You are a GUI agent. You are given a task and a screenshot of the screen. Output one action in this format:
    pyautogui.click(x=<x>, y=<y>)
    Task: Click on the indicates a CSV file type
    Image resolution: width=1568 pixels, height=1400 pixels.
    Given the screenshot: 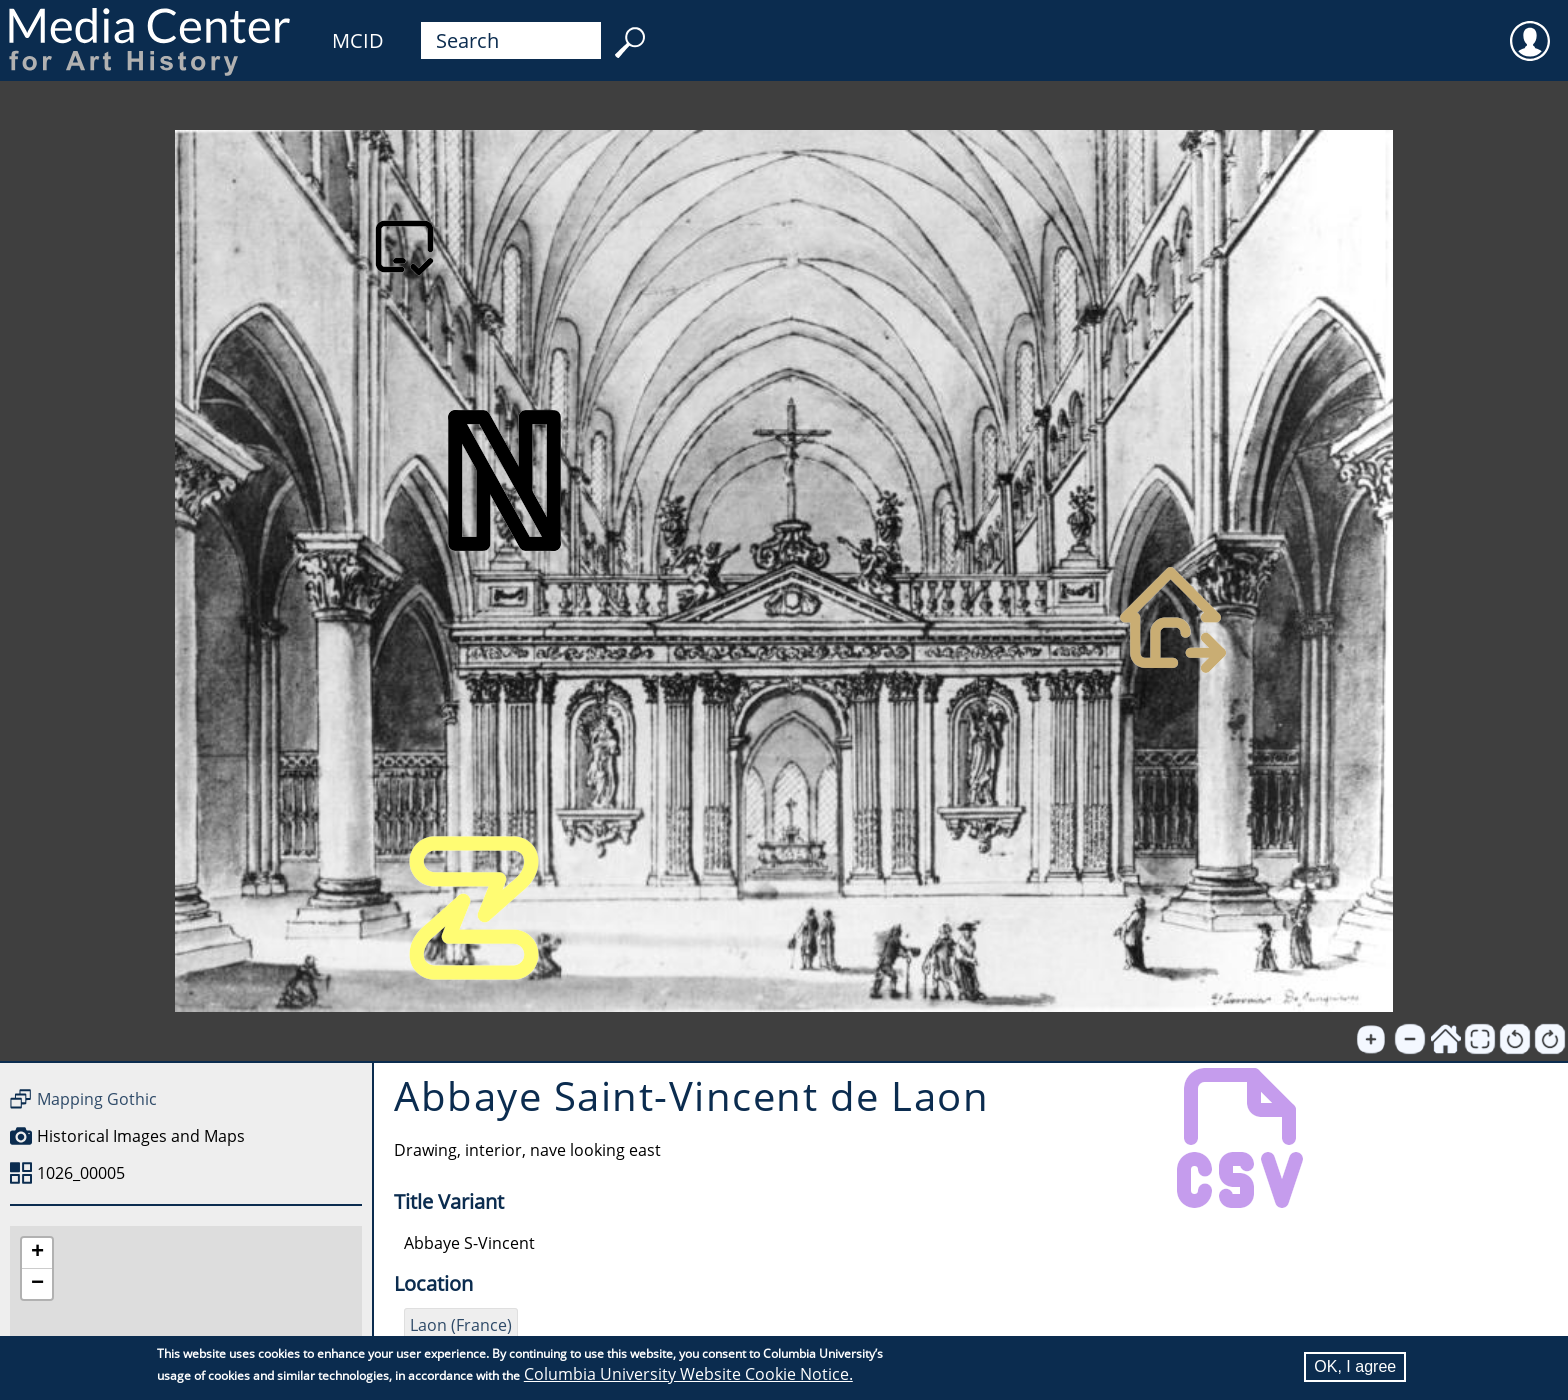 What is the action you would take?
    pyautogui.click(x=1240, y=1138)
    